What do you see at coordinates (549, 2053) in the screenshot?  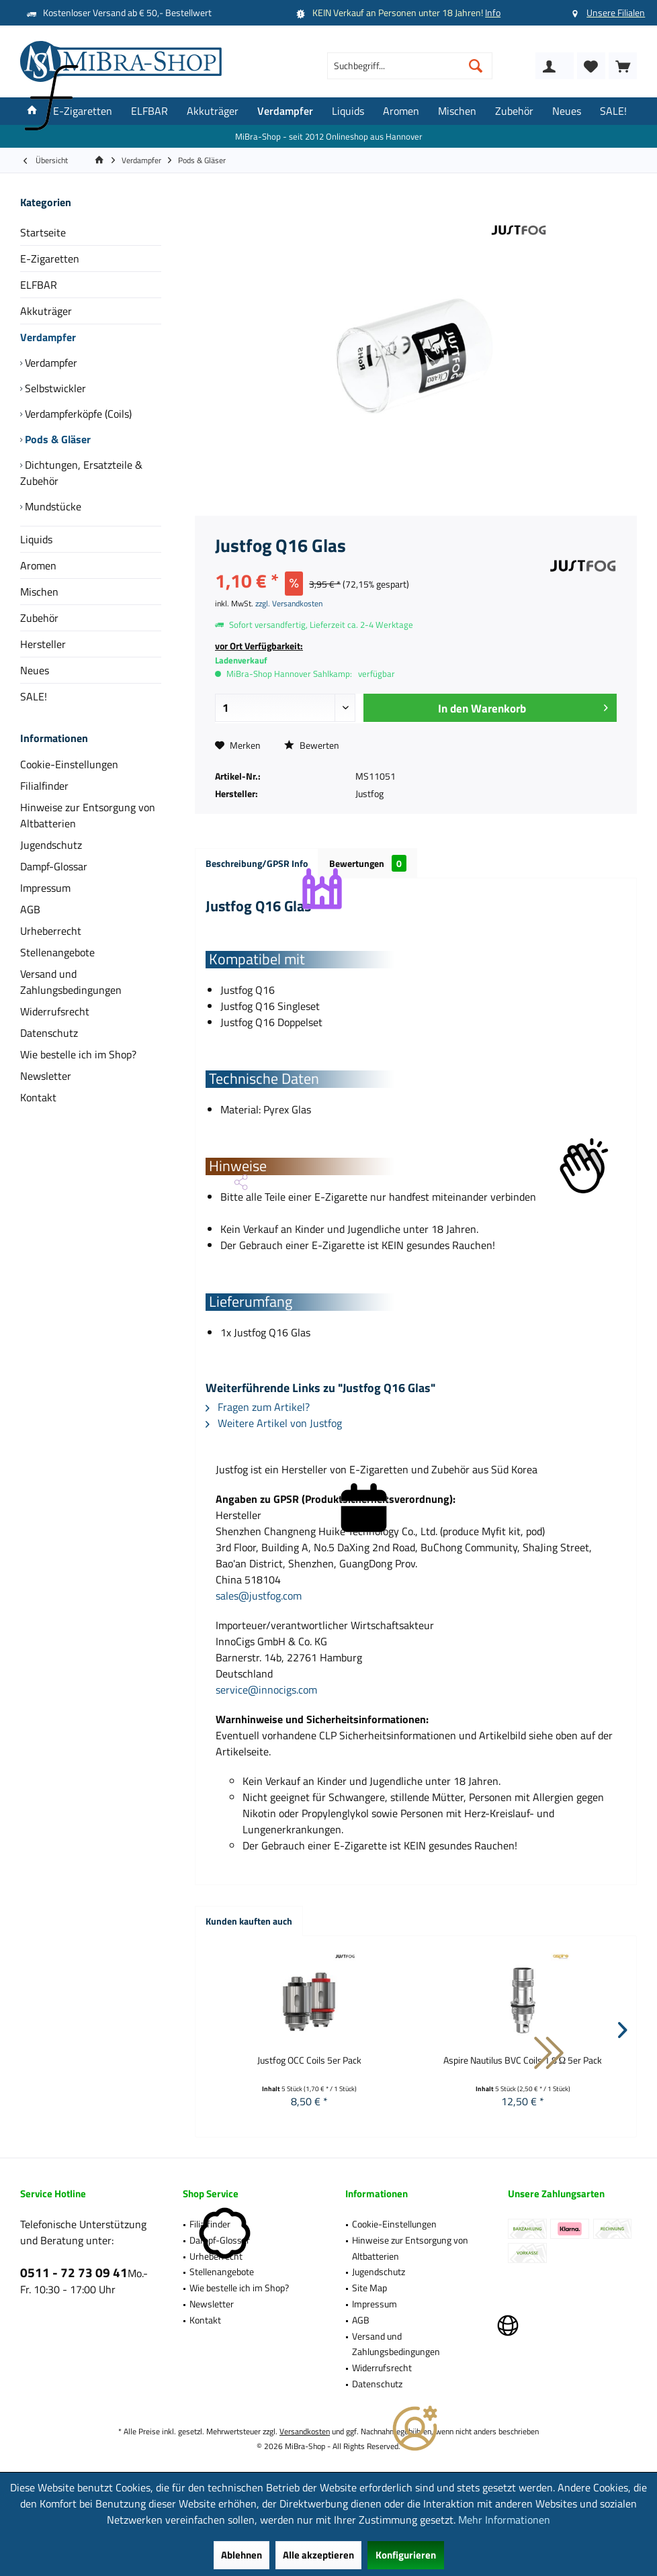 I see `skip forward or advance quickly` at bounding box center [549, 2053].